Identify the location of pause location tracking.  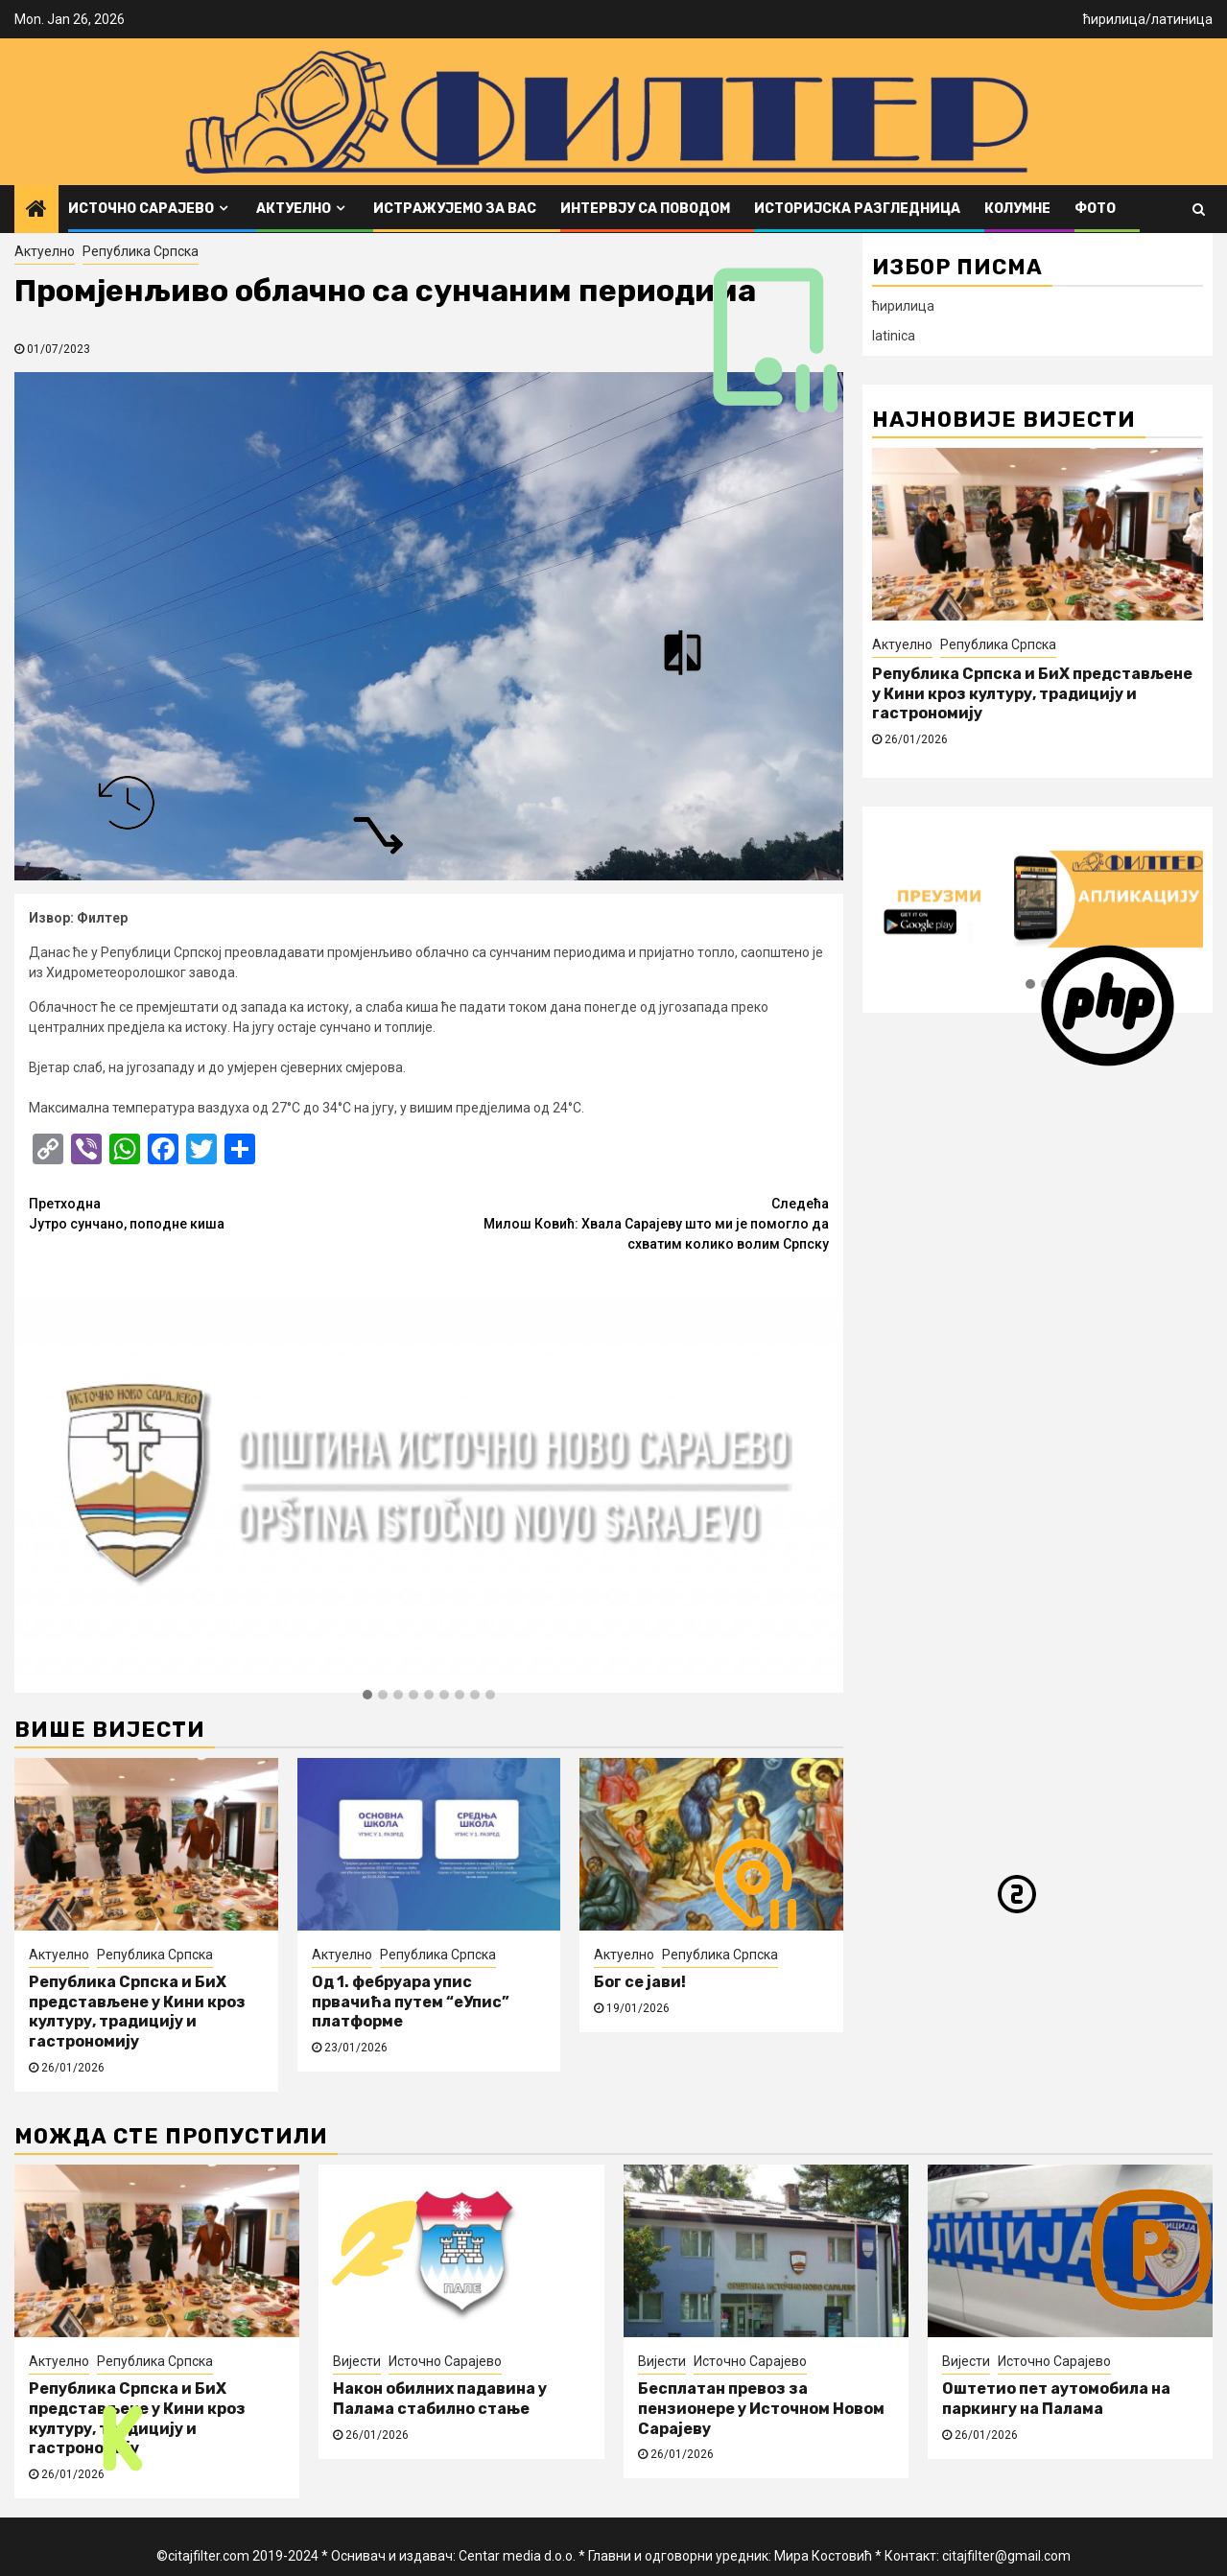
(753, 1882).